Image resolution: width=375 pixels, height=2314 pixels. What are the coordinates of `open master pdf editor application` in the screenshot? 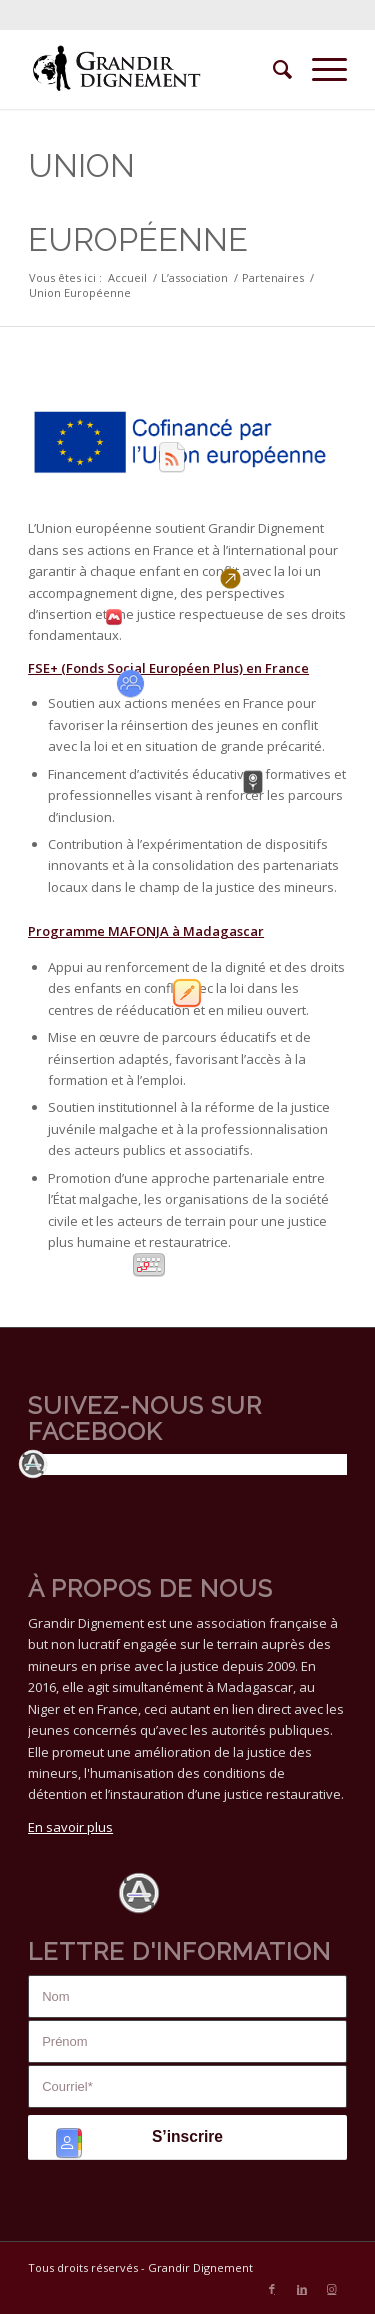 It's located at (114, 617).